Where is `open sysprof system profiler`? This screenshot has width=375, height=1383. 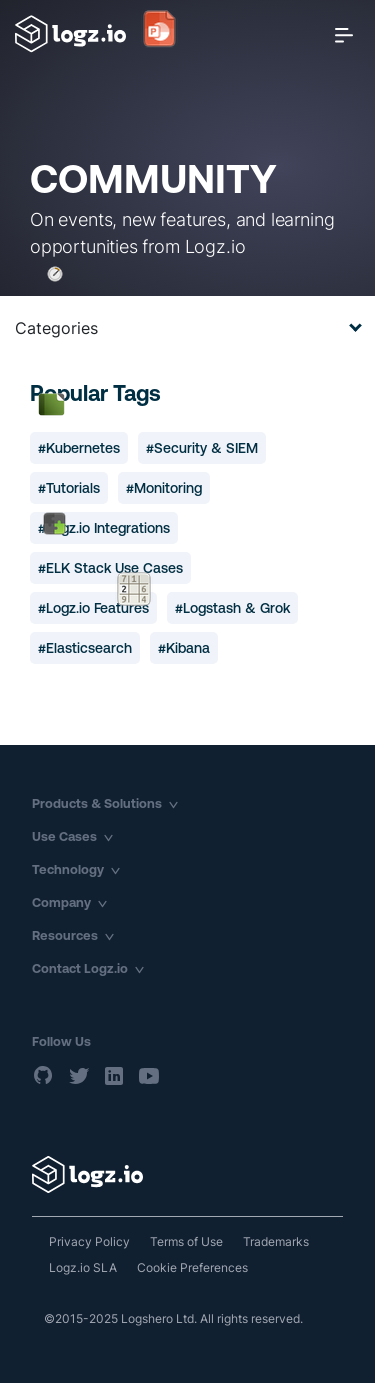 open sysprof system profiler is located at coordinates (55, 274).